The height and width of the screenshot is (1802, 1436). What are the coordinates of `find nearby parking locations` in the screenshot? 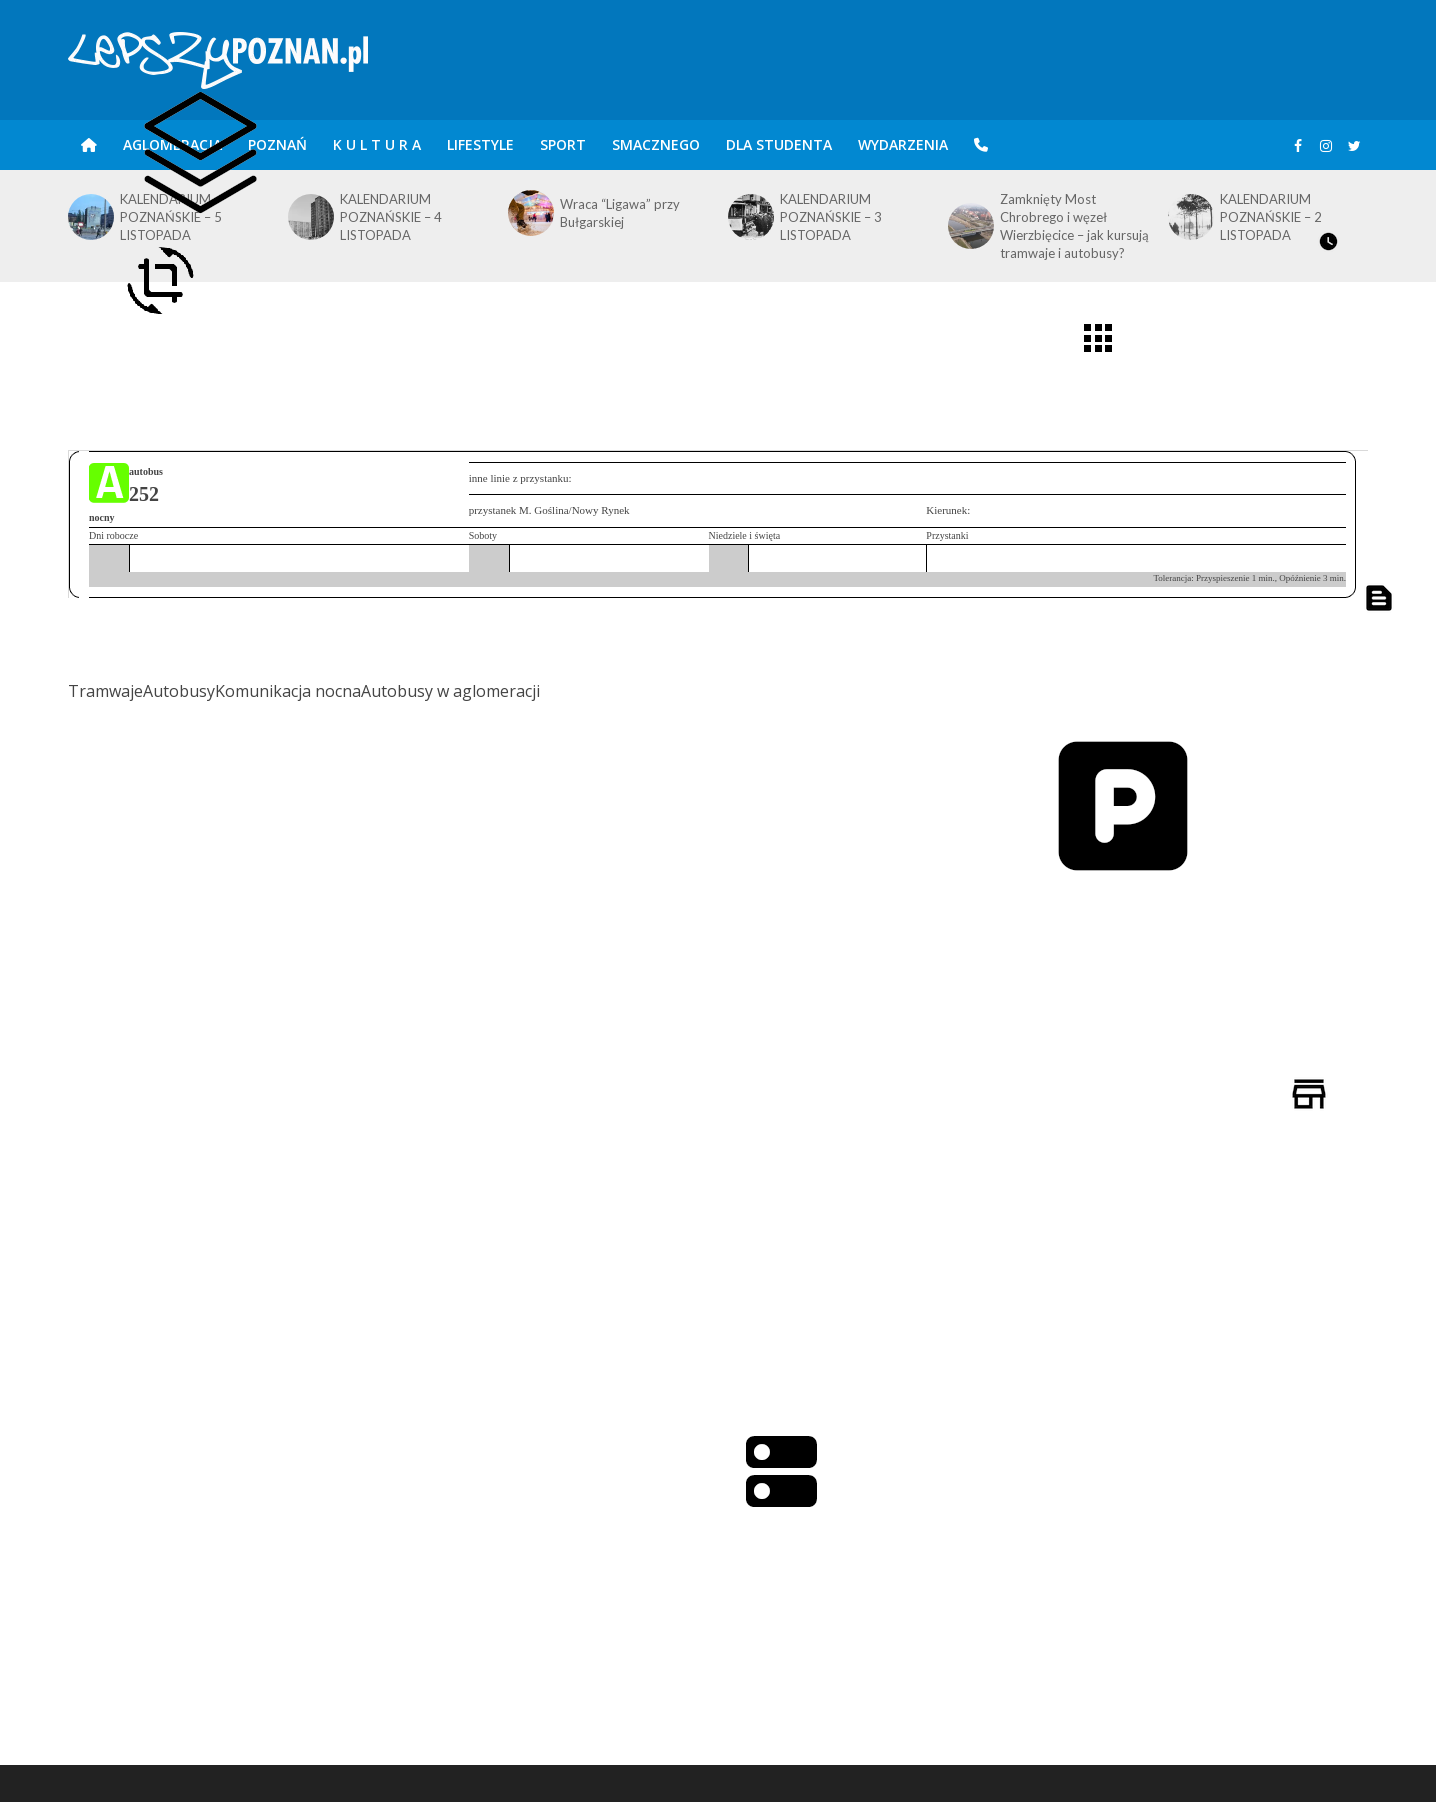 It's located at (1123, 806).